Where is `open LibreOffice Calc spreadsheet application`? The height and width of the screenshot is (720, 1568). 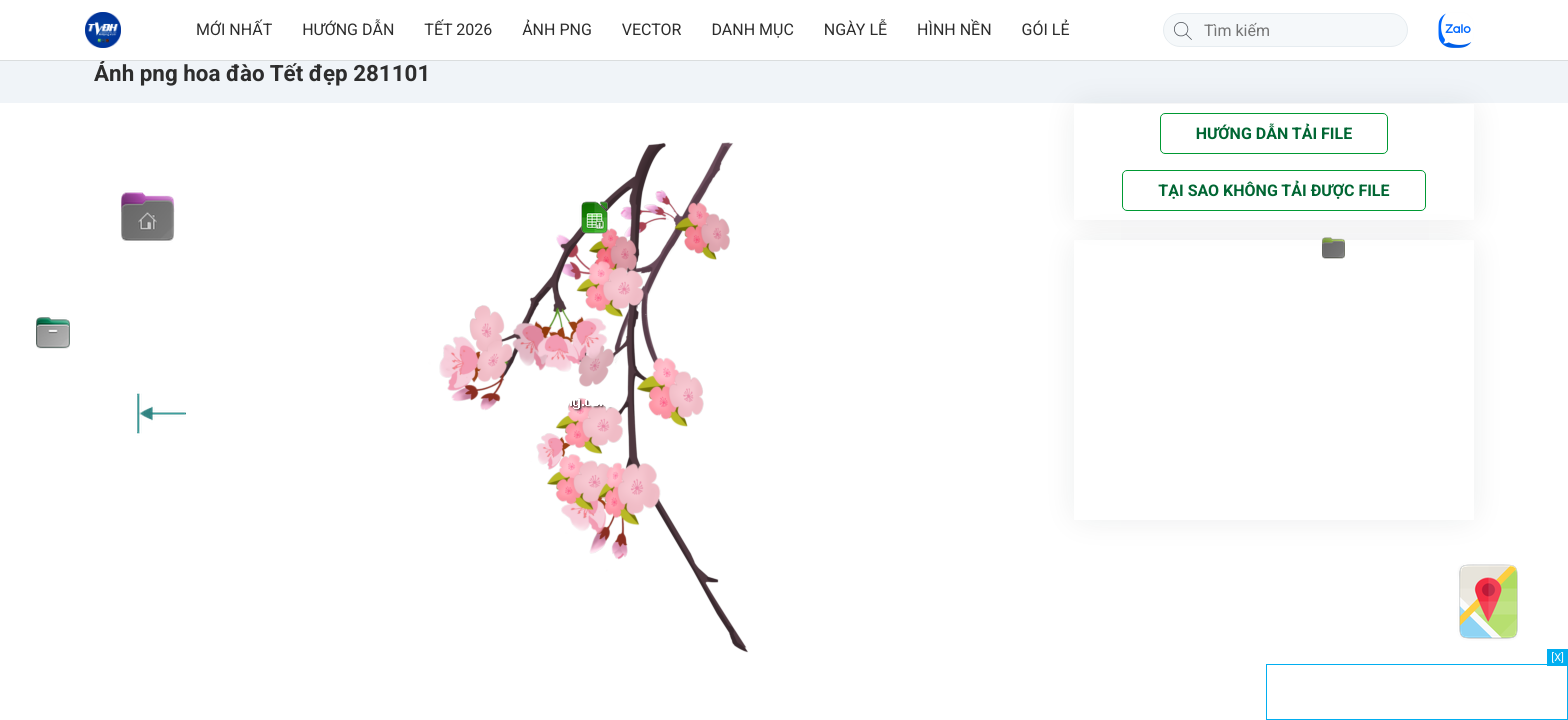 open LibreOffice Calc spreadsheet application is located at coordinates (594, 217).